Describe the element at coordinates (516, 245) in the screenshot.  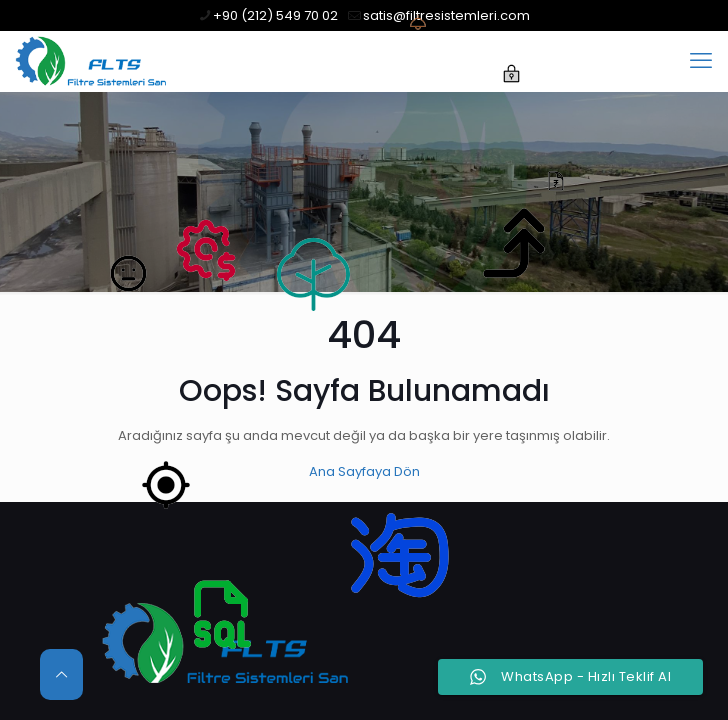
I see `move item to top of list` at that location.